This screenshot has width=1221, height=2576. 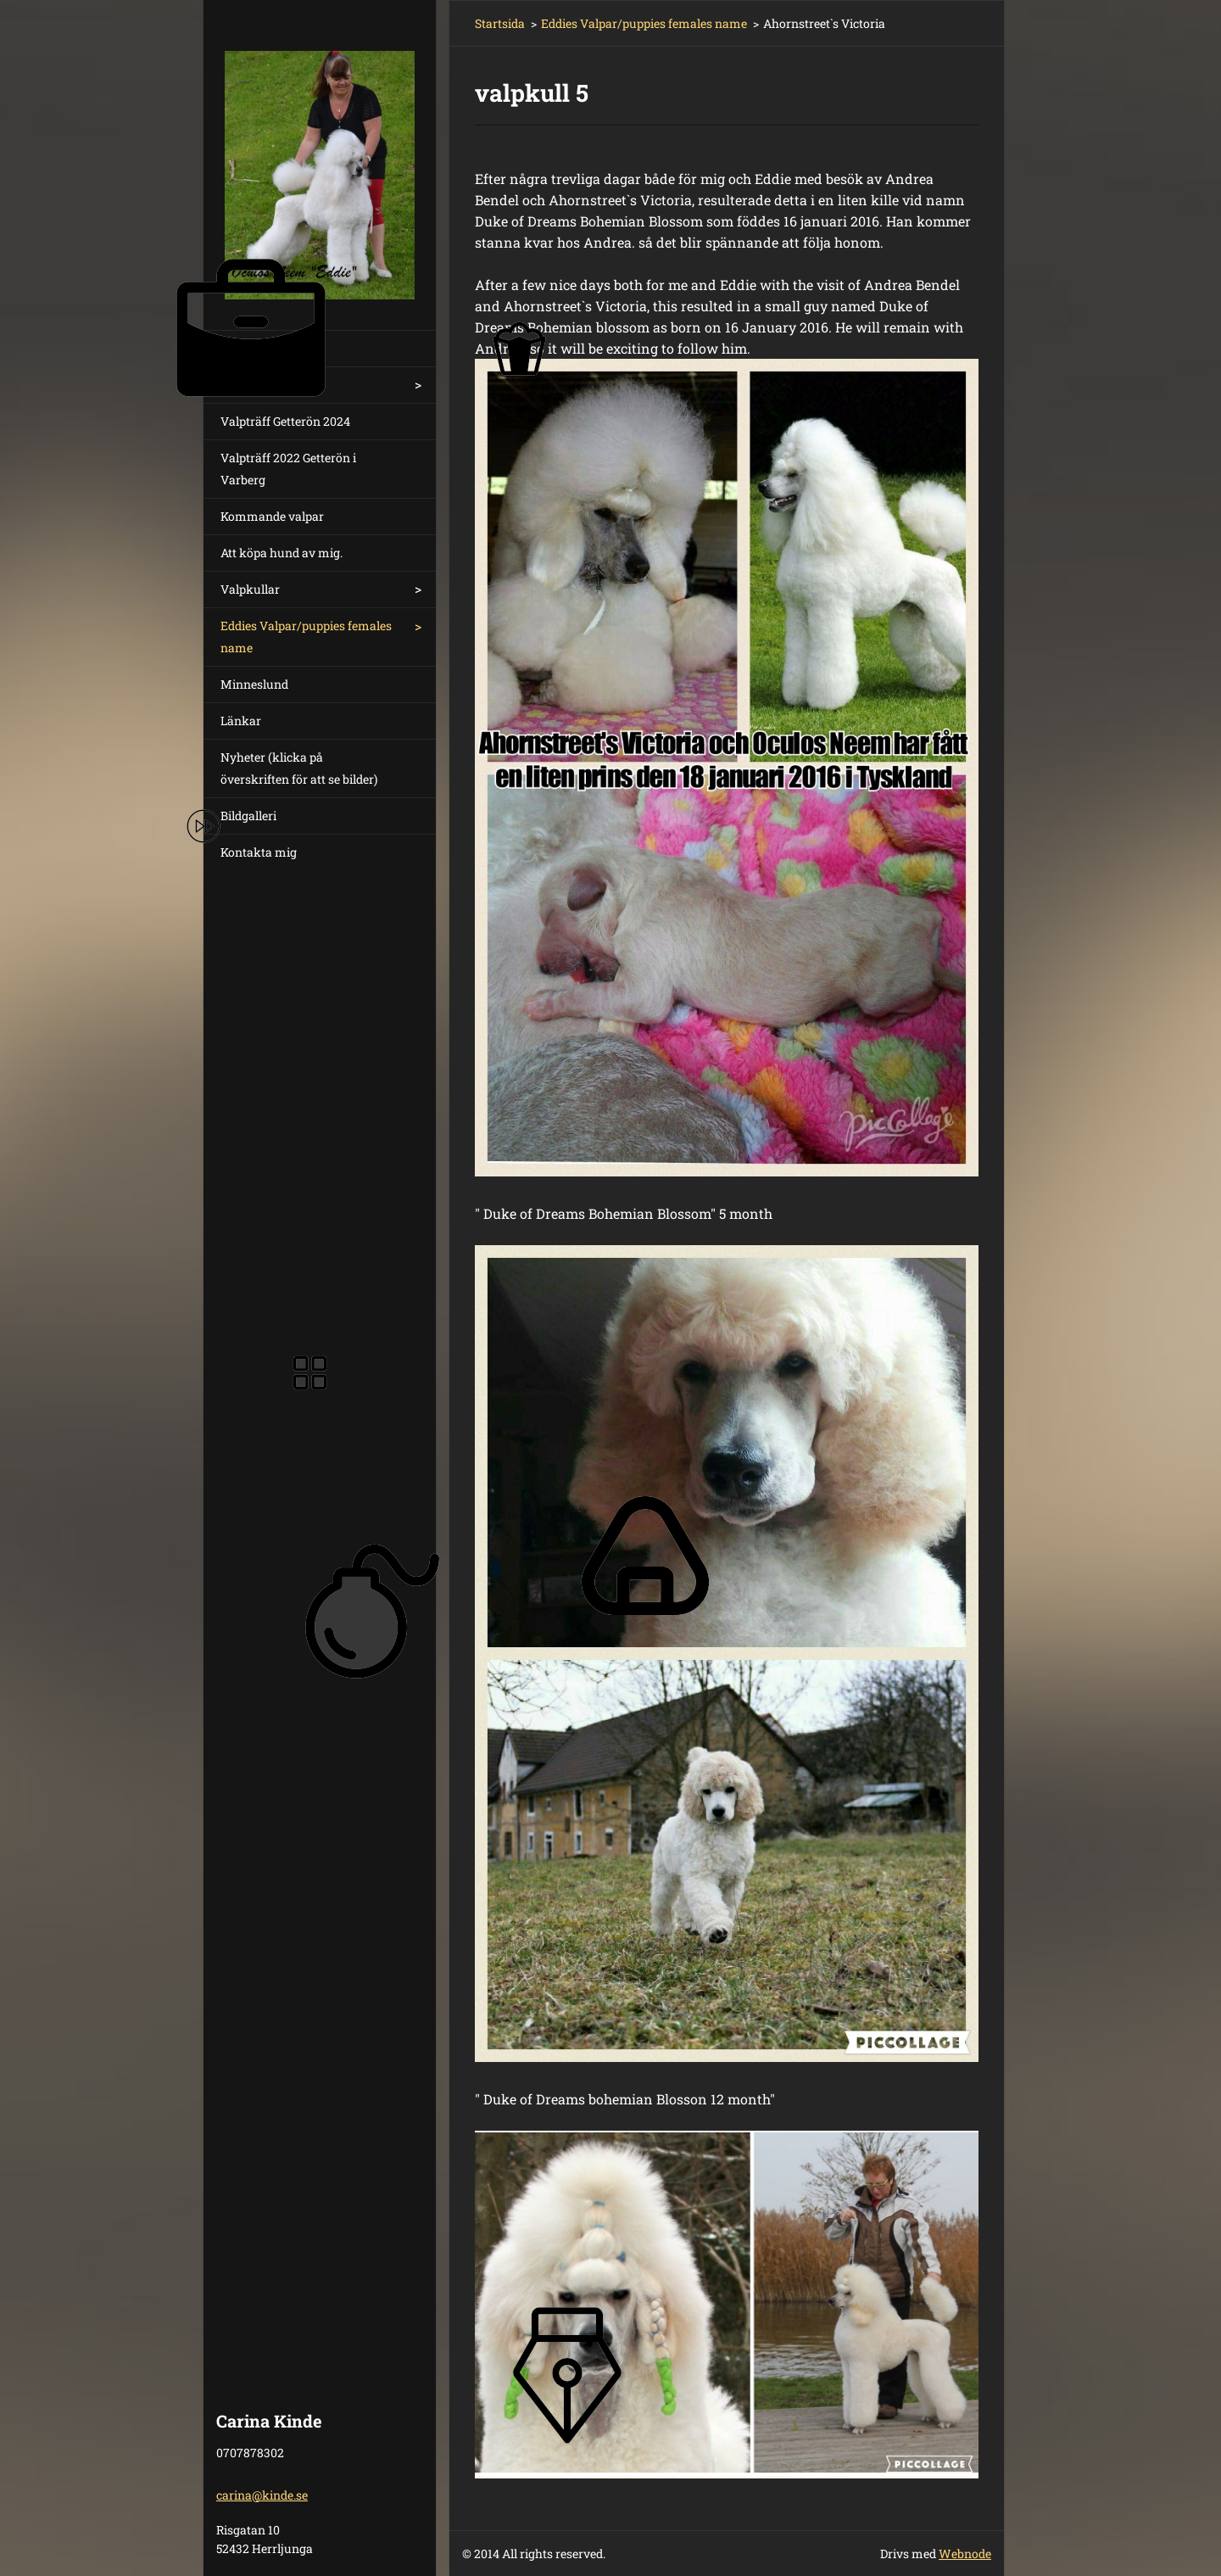 I want to click on access movies or entertainment content, so click(x=519, y=350).